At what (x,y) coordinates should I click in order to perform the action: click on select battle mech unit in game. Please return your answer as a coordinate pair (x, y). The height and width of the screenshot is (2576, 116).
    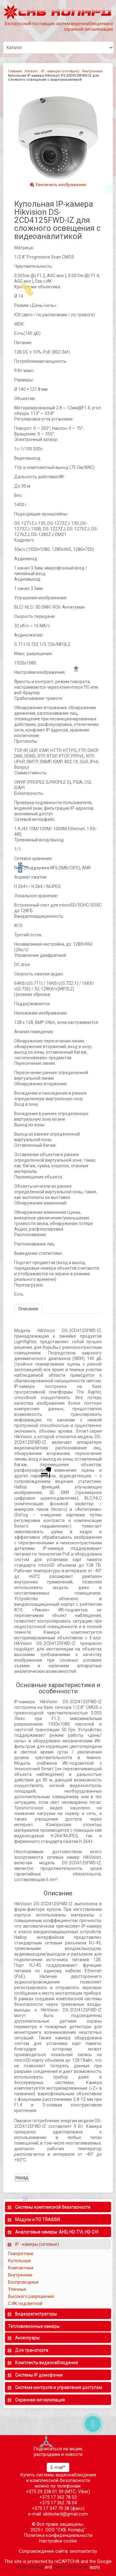
    Looking at the image, I should click on (76, 669).